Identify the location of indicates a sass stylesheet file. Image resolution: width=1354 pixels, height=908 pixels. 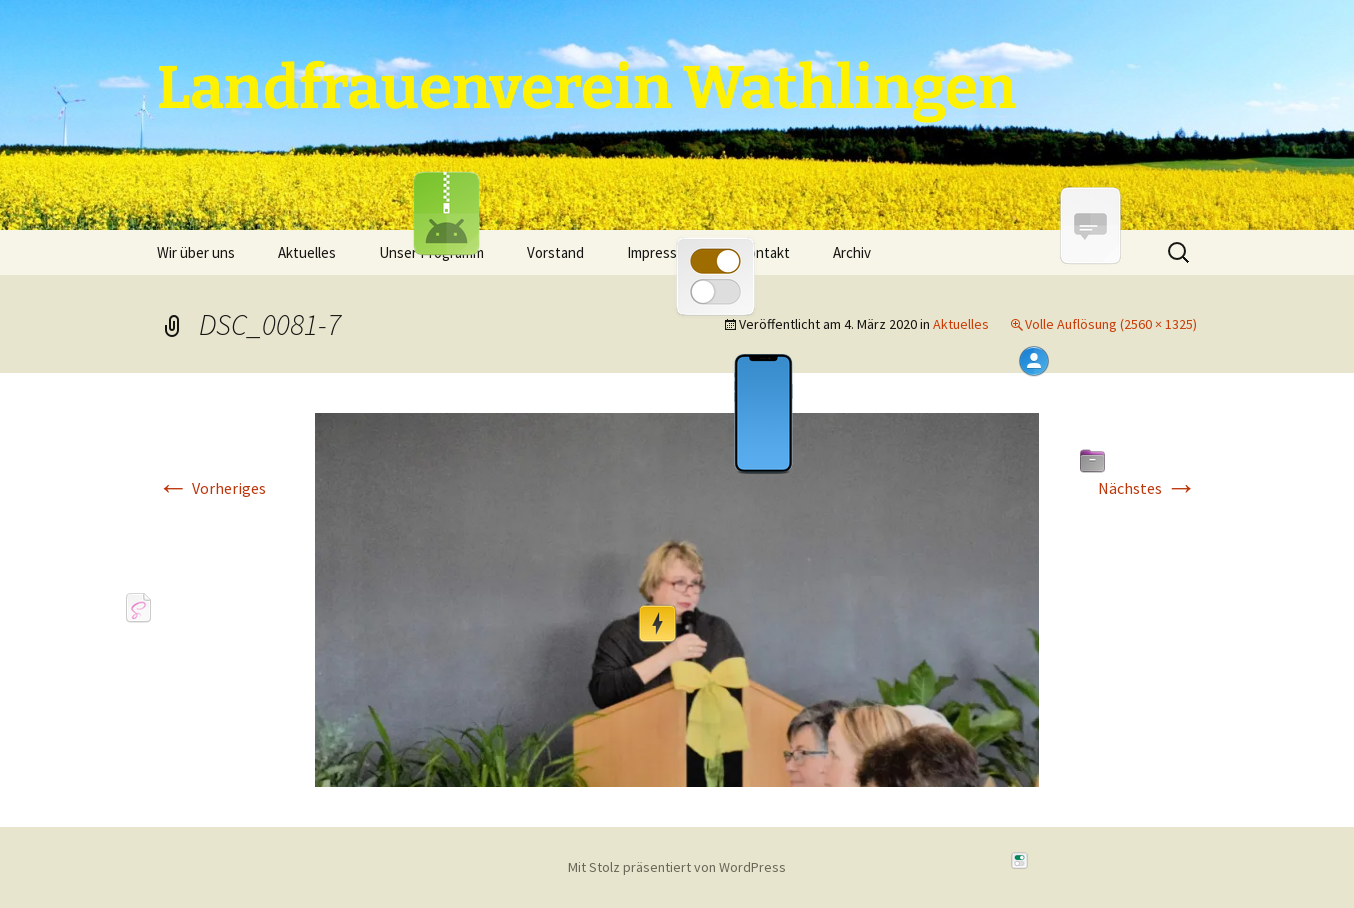
(138, 607).